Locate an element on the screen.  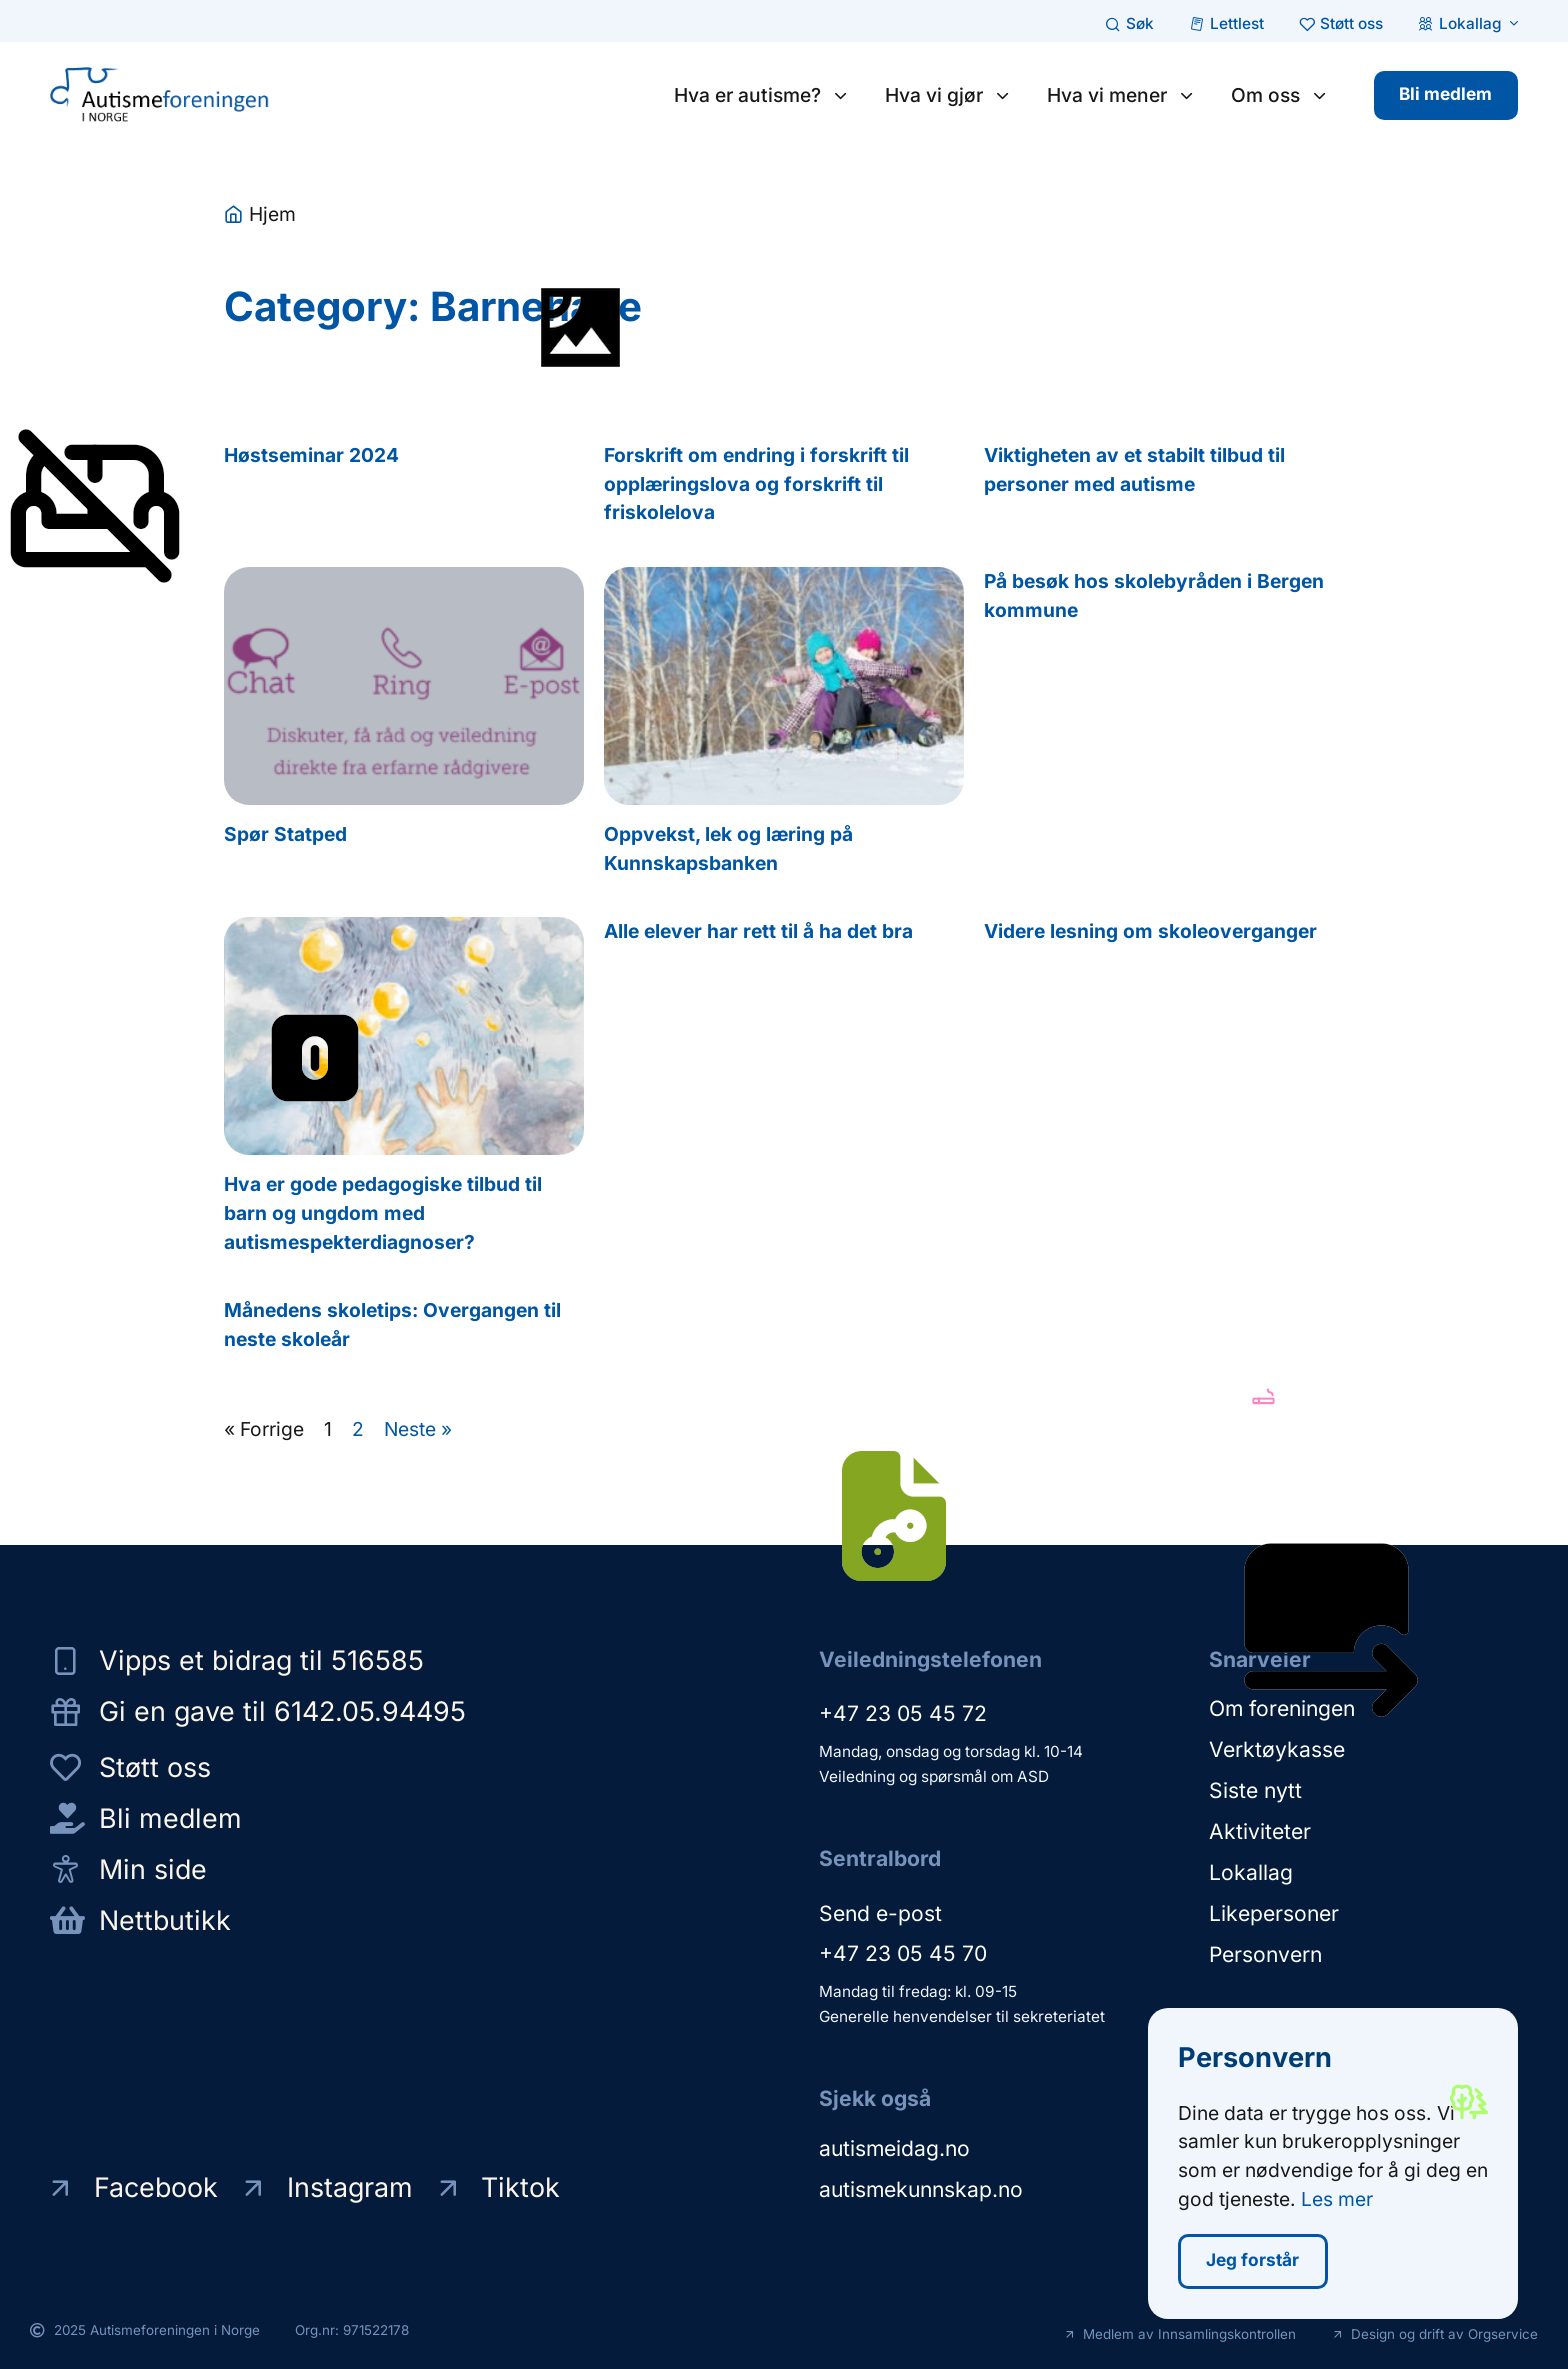
open a vector graphics file is located at coordinates (894, 1516).